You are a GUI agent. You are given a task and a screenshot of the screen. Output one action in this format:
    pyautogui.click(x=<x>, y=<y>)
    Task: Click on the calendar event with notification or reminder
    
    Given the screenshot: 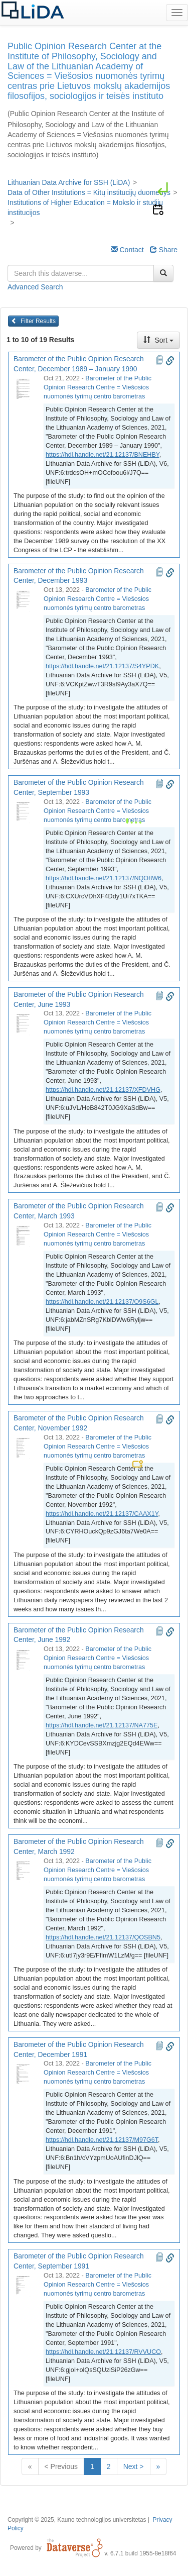 What is the action you would take?
    pyautogui.click(x=157, y=209)
    